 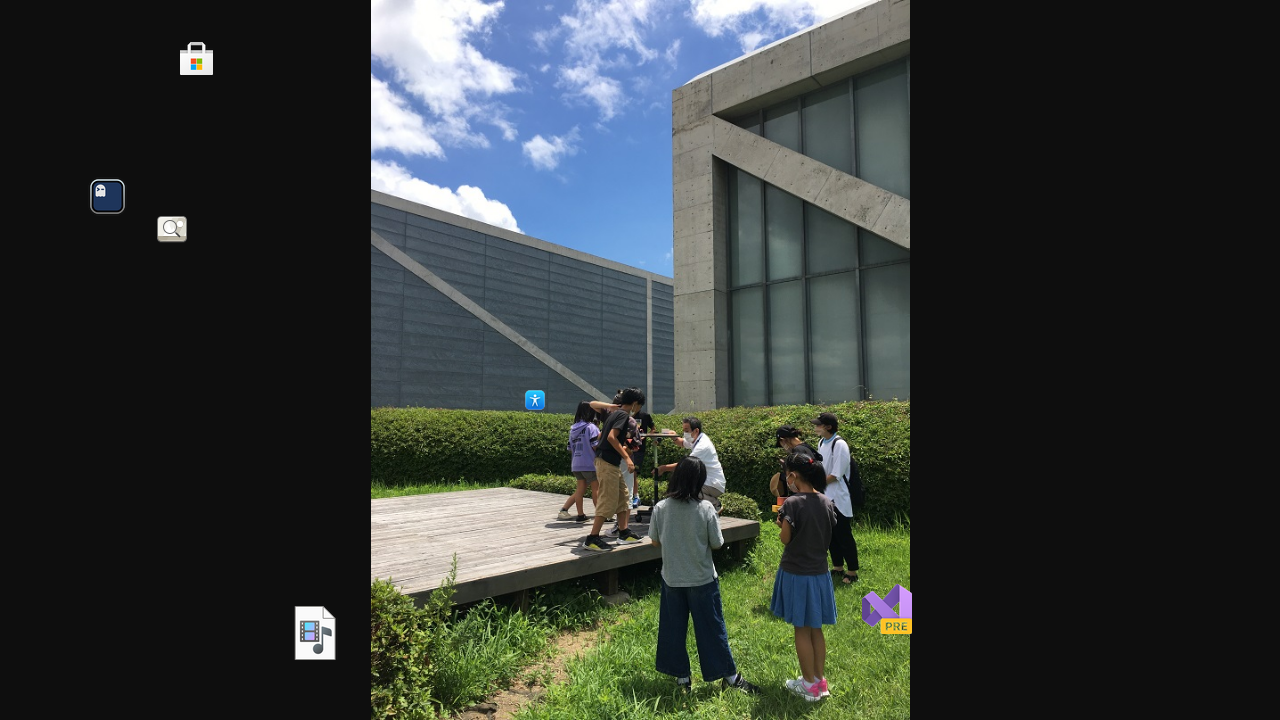 I want to click on open visual studio preview application, so click(x=887, y=609).